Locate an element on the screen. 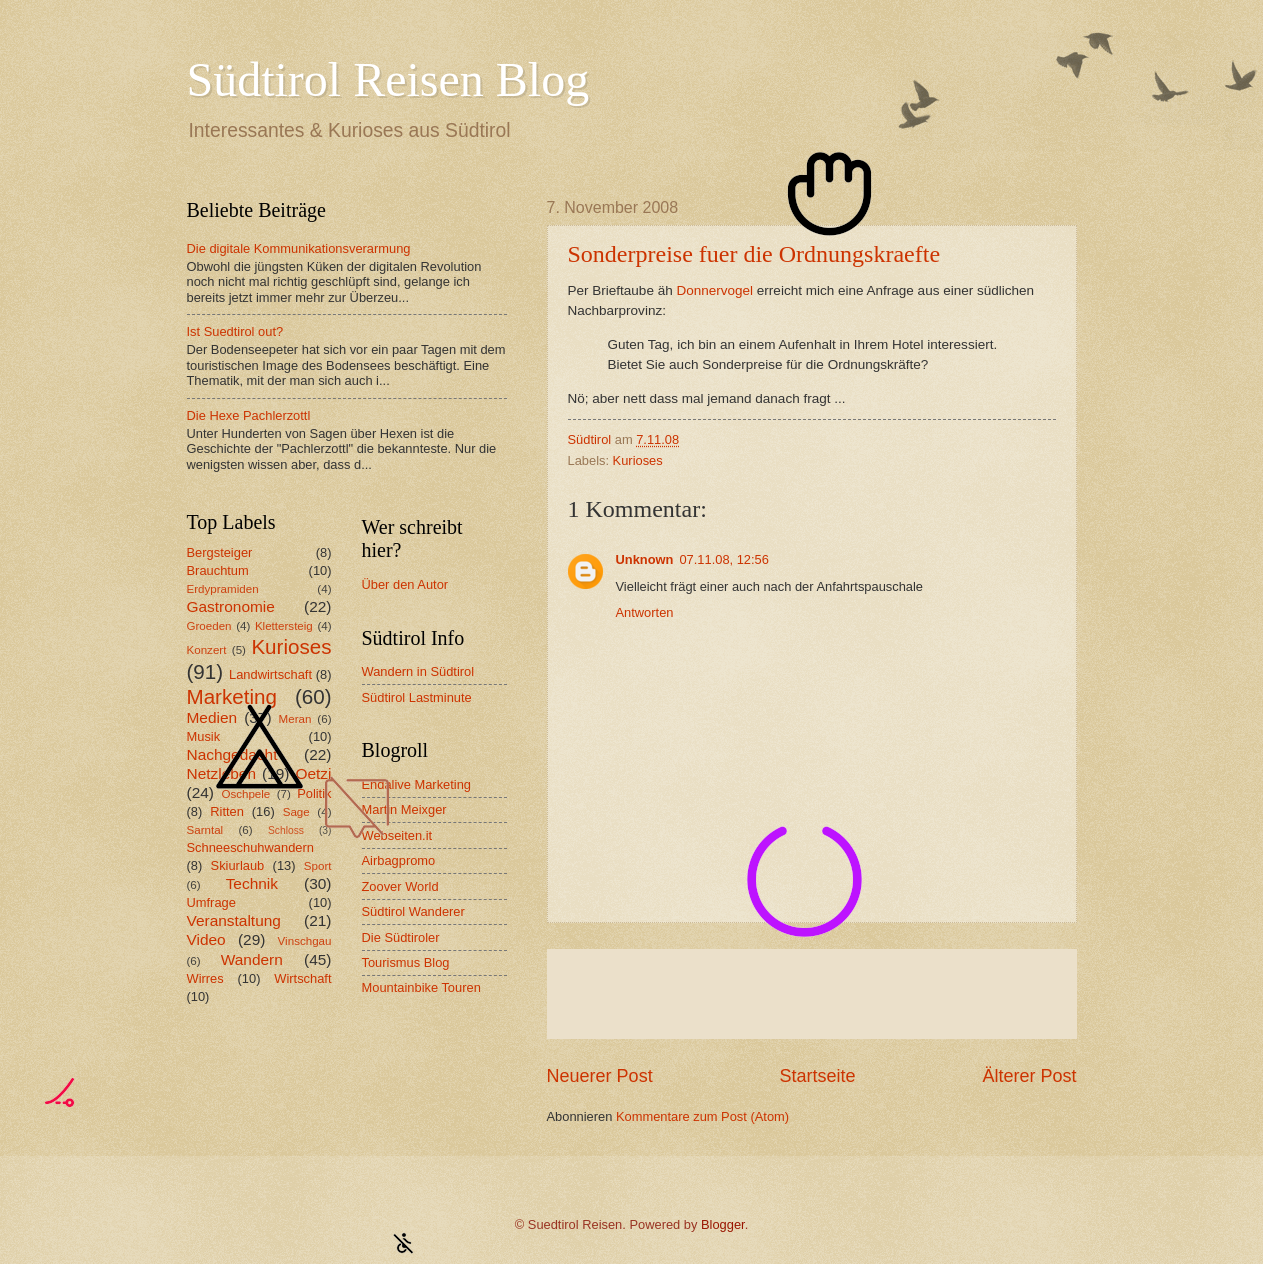  adjust animation easing curve is located at coordinates (59, 1092).